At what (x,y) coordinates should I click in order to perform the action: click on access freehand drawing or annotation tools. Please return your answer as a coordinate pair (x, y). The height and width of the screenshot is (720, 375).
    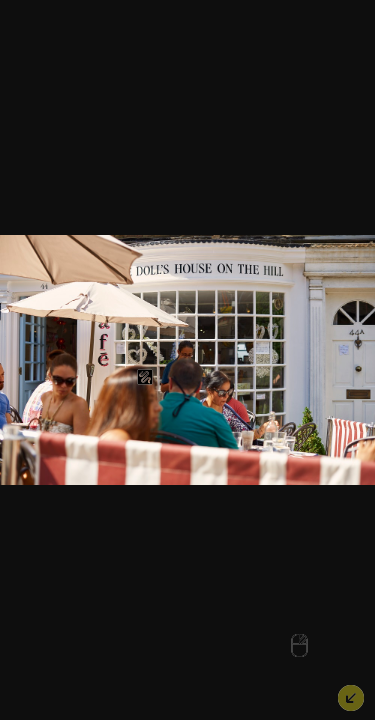
    Looking at the image, I should click on (145, 377).